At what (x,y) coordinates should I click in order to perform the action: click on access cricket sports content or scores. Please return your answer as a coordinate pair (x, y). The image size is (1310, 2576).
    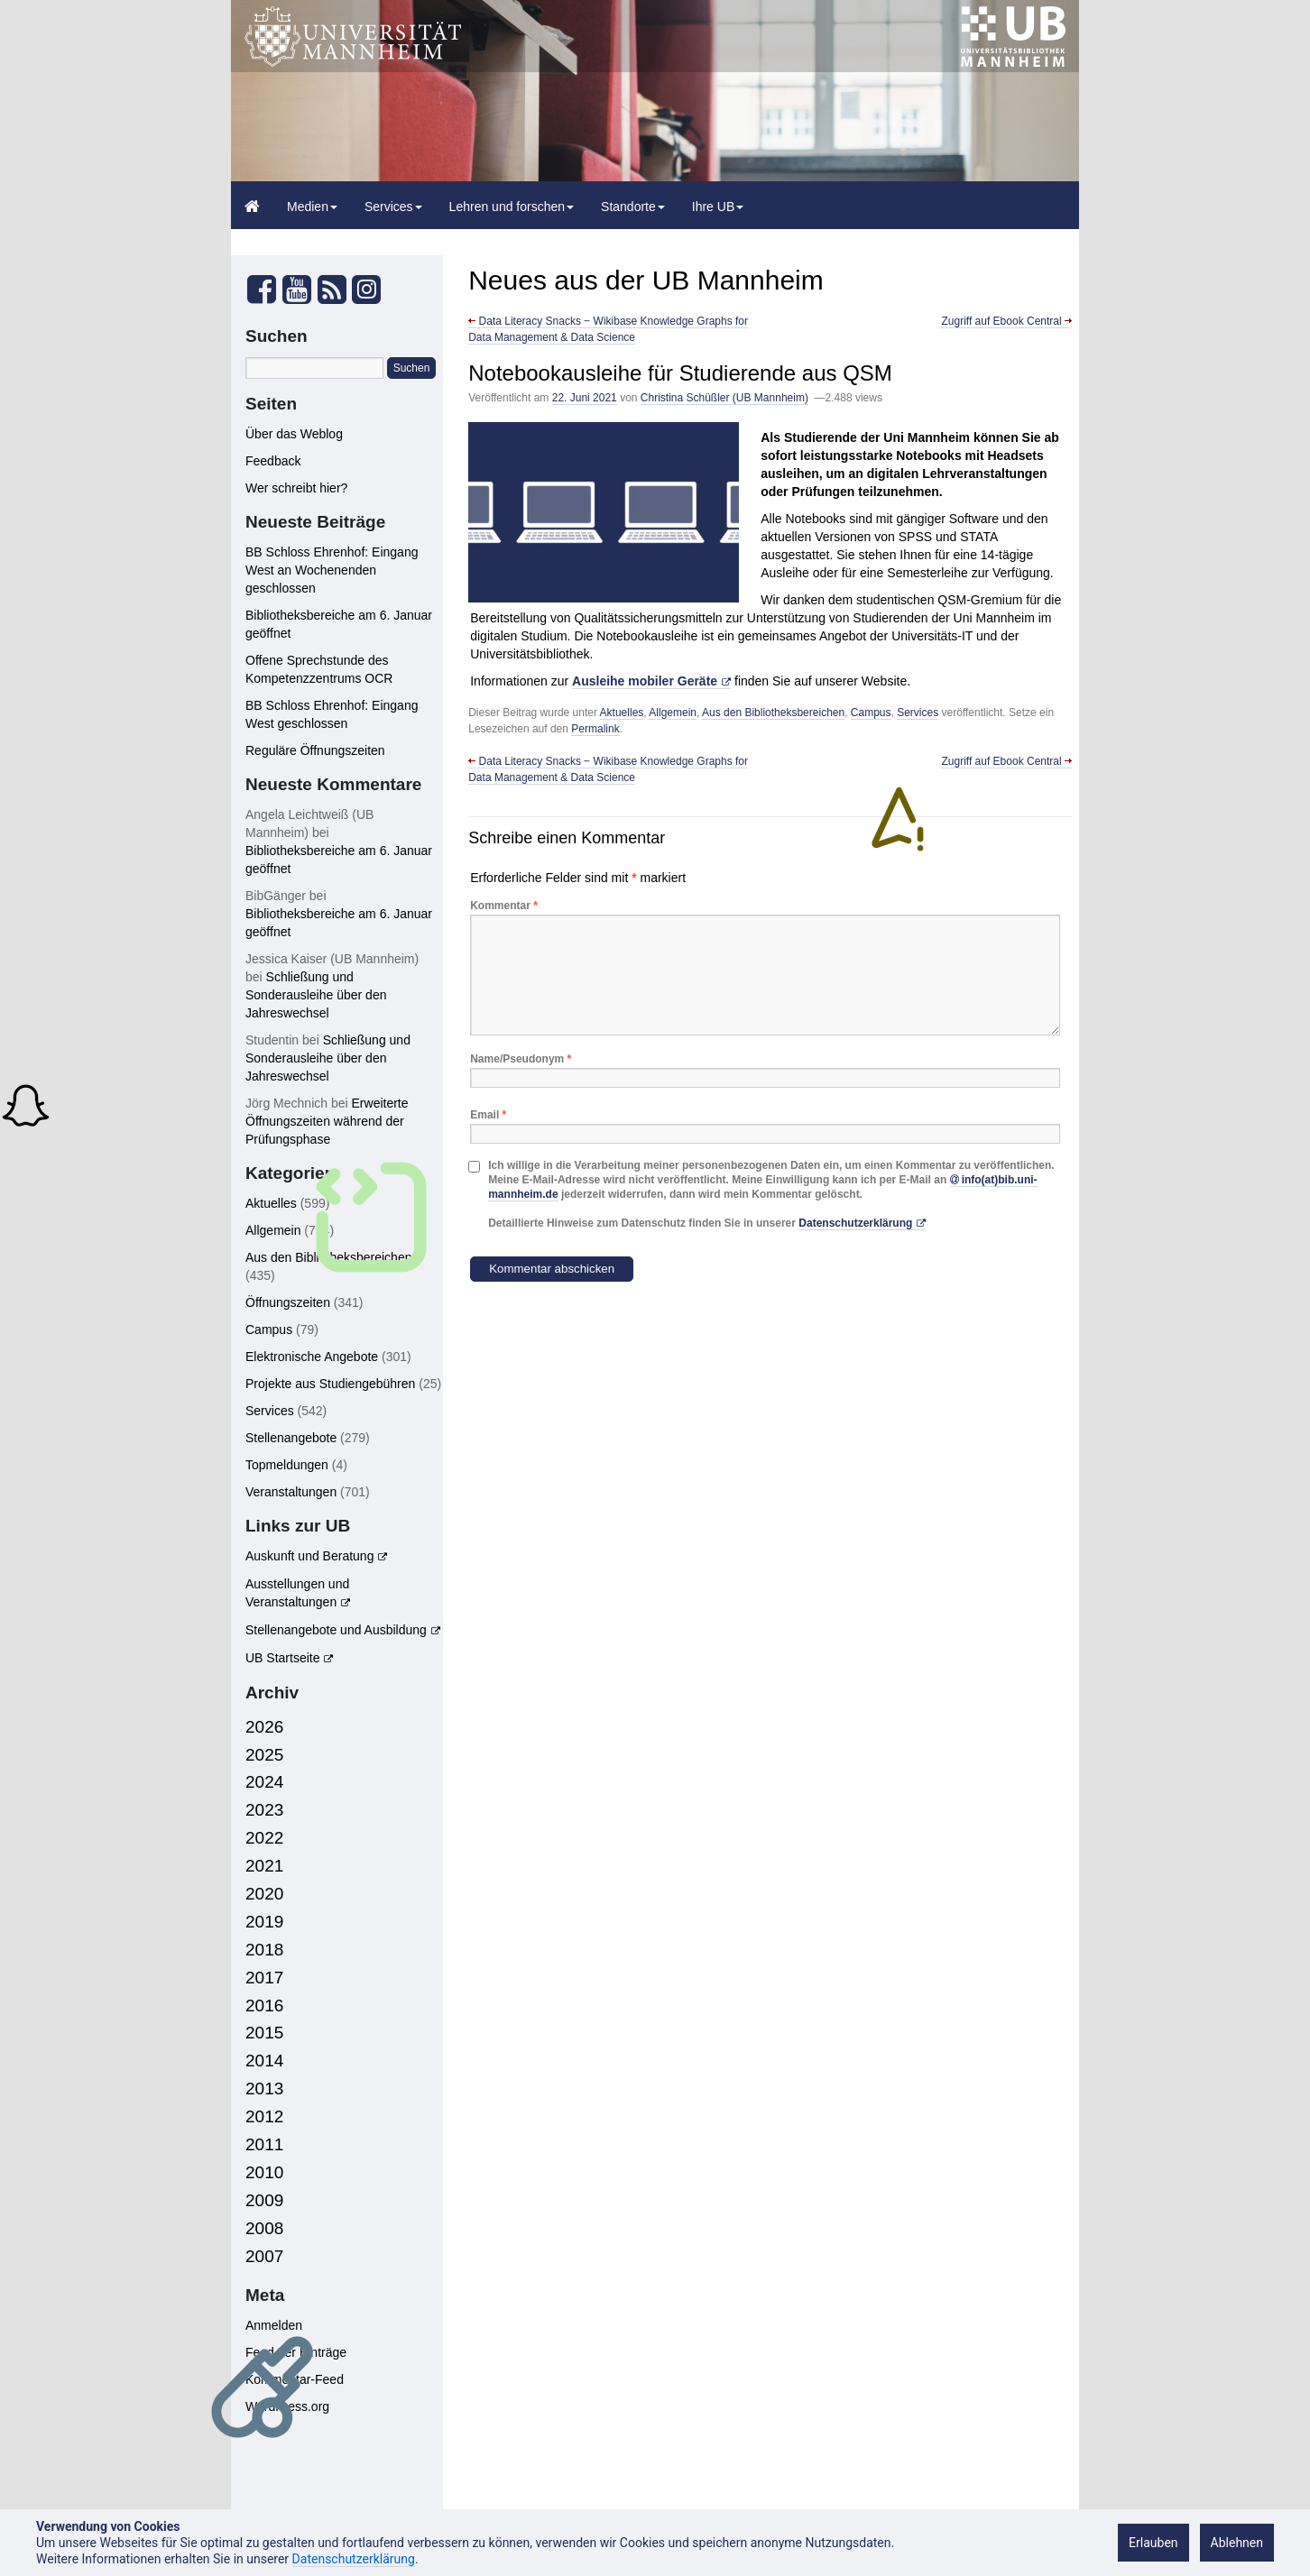
    Looking at the image, I should click on (262, 2387).